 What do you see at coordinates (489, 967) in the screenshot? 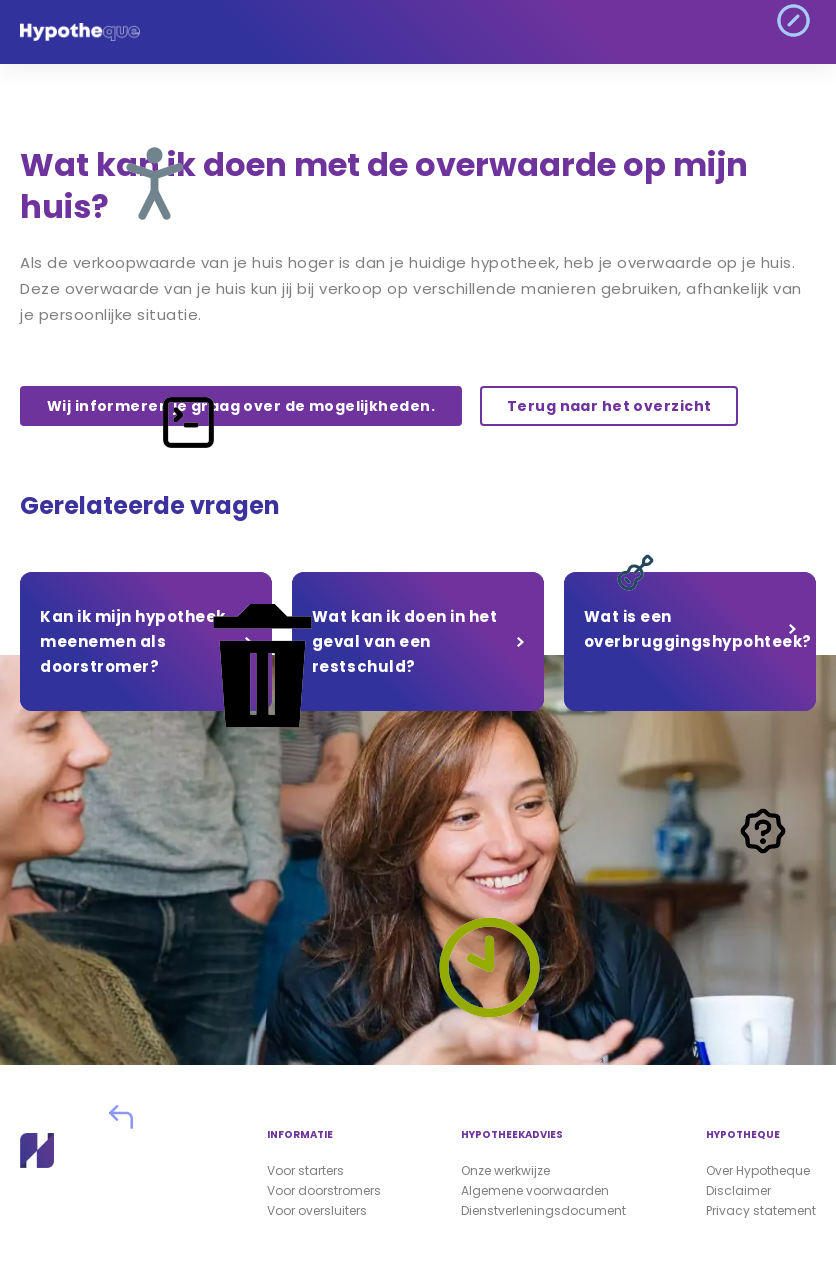
I see `indicates the current time is 10 o'clock` at bounding box center [489, 967].